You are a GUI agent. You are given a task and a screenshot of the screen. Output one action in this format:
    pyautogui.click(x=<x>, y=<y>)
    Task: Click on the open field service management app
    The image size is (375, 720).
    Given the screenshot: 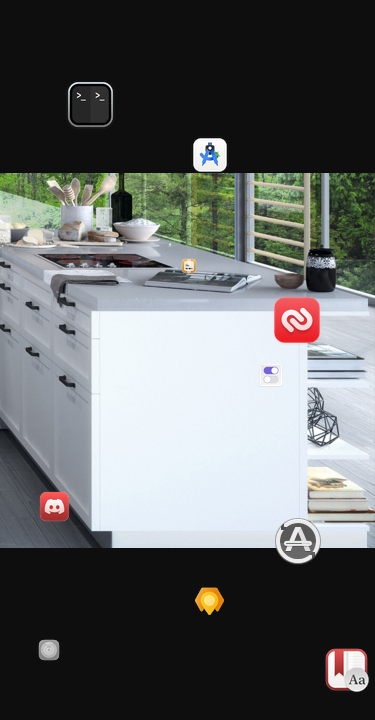 What is the action you would take?
    pyautogui.click(x=209, y=600)
    